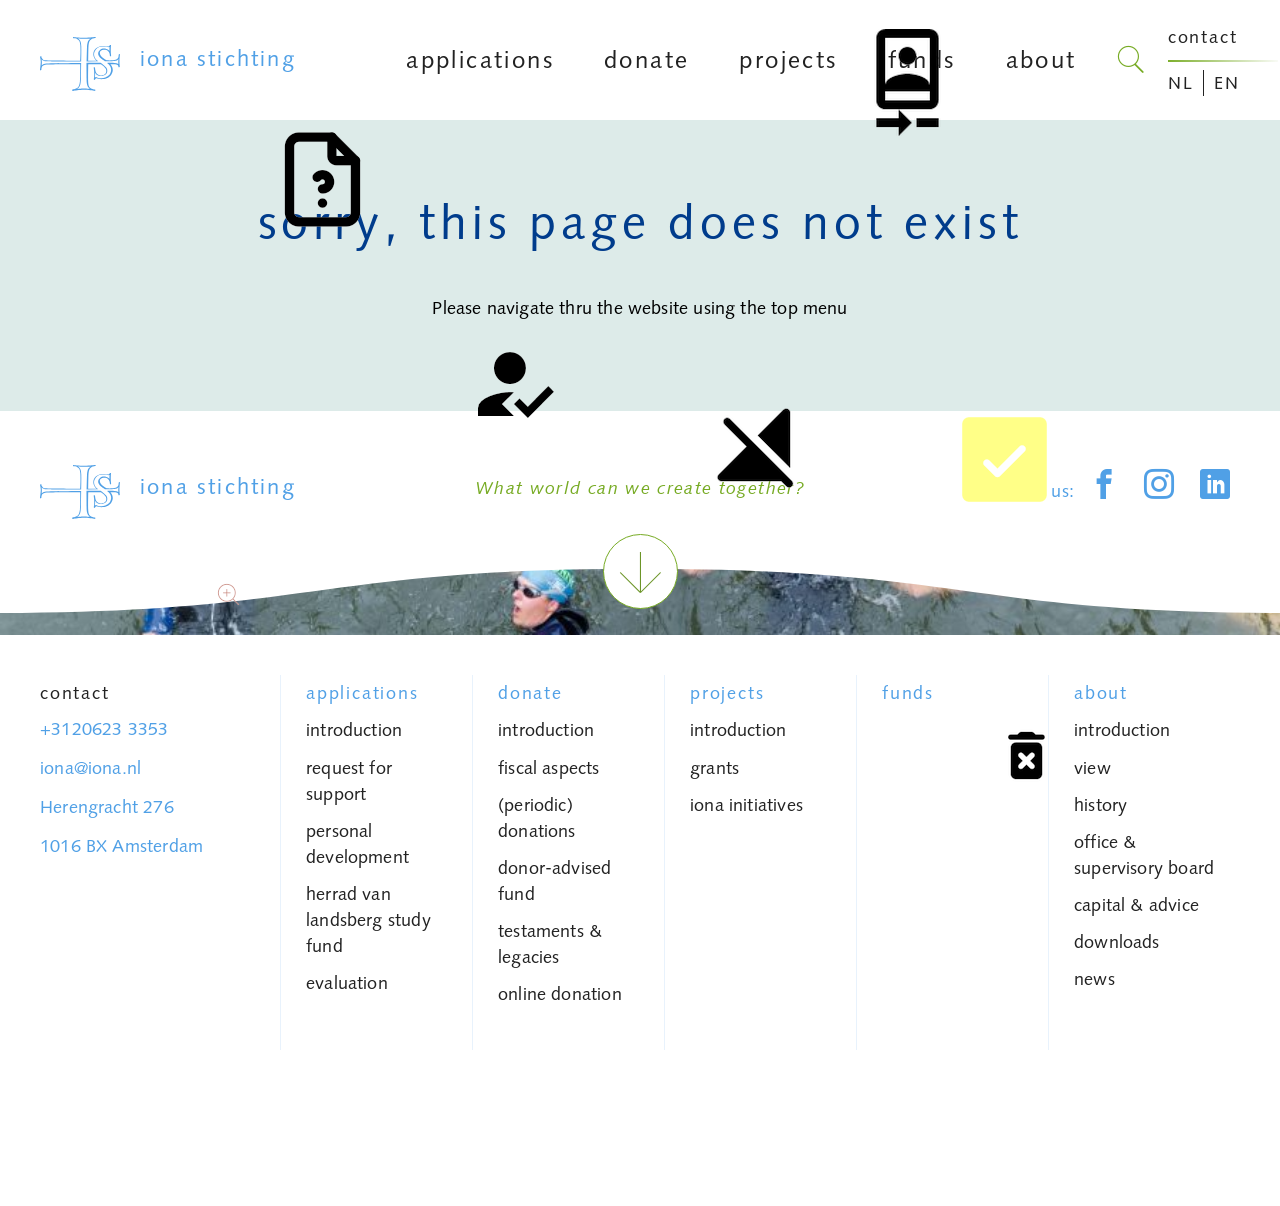 This screenshot has width=1280, height=1206. Describe the element at coordinates (228, 594) in the screenshot. I see `zoom in on content` at that location.